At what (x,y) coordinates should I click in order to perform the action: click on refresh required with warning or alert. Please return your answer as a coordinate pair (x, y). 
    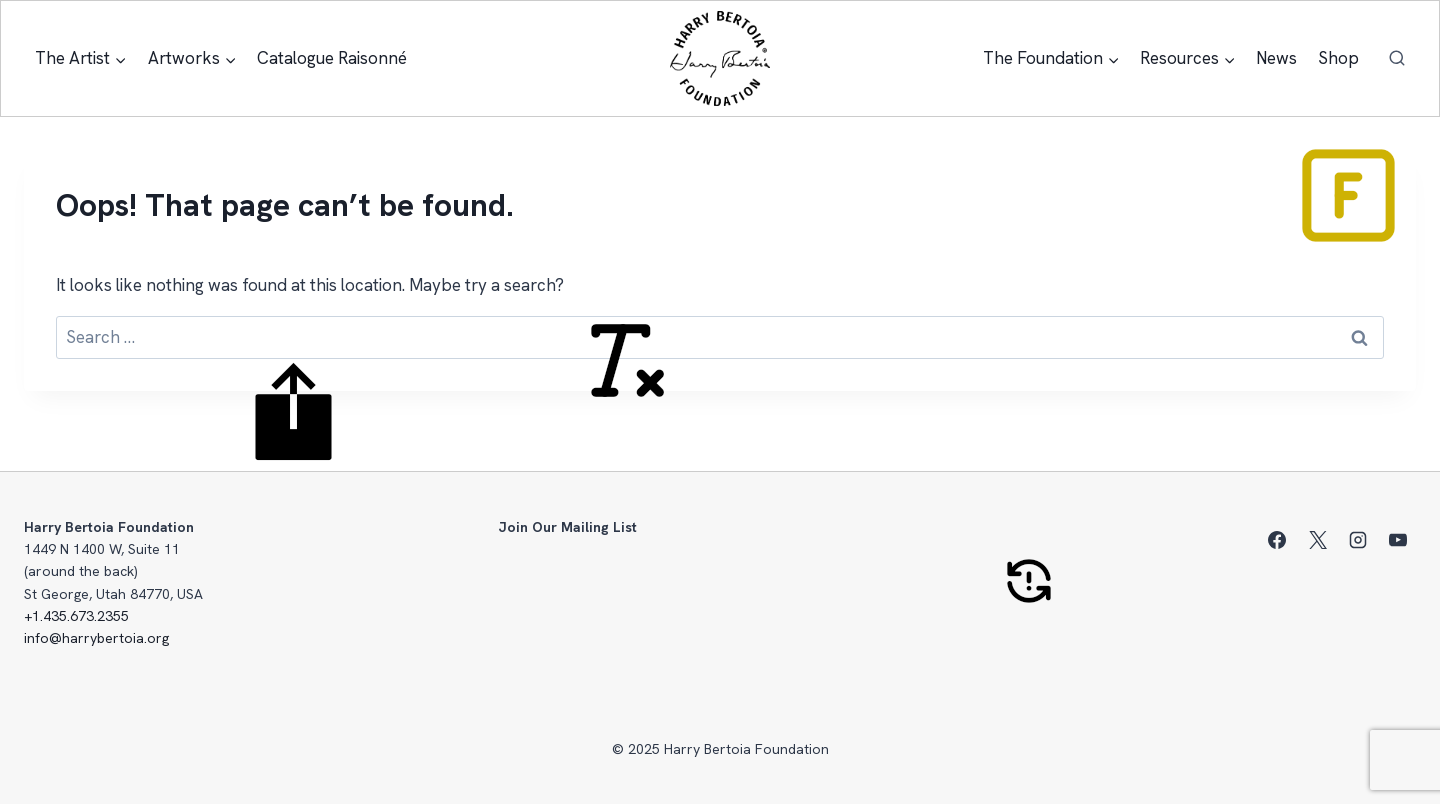
    Looking at the image, I should click on (1029, 581).